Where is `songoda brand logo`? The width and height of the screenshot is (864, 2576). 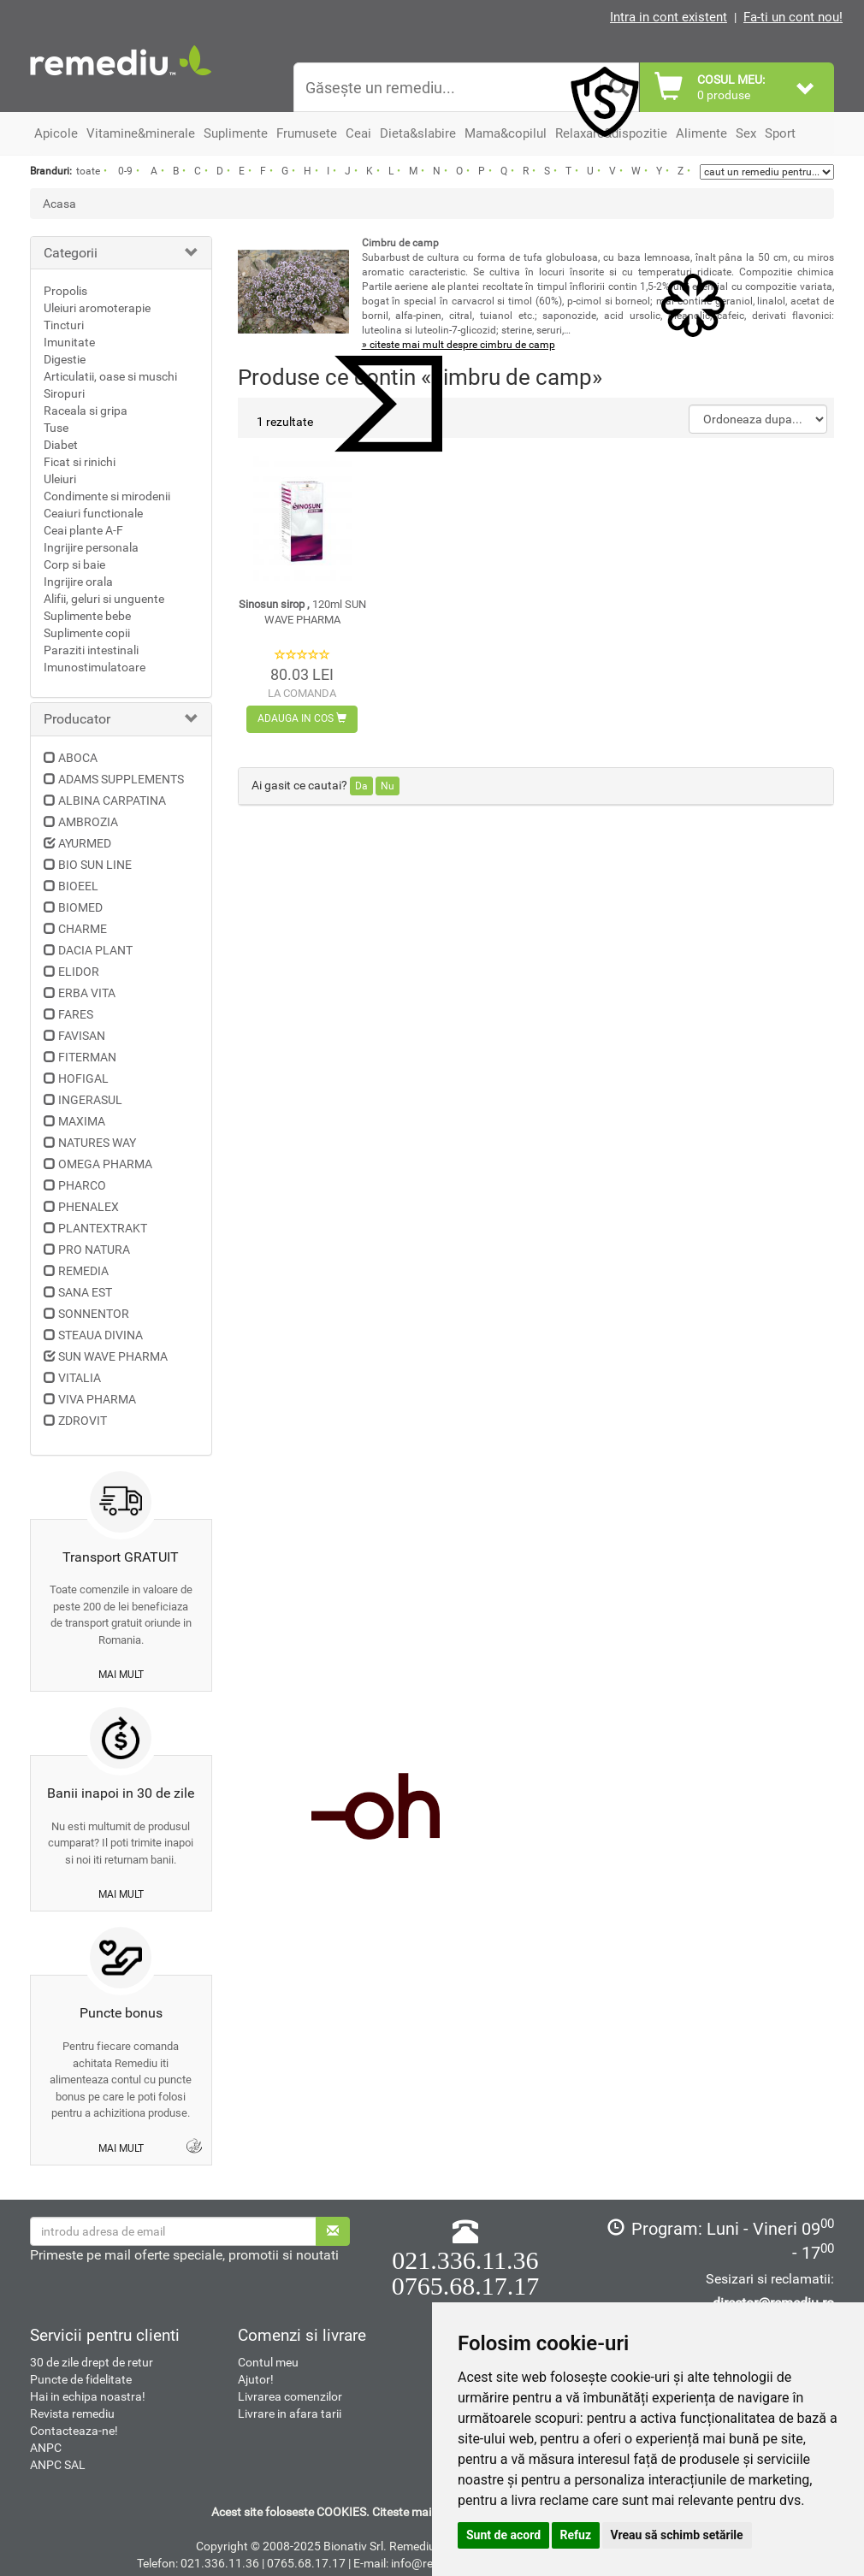 songoda brand logo is located at coordinates (605, 102).